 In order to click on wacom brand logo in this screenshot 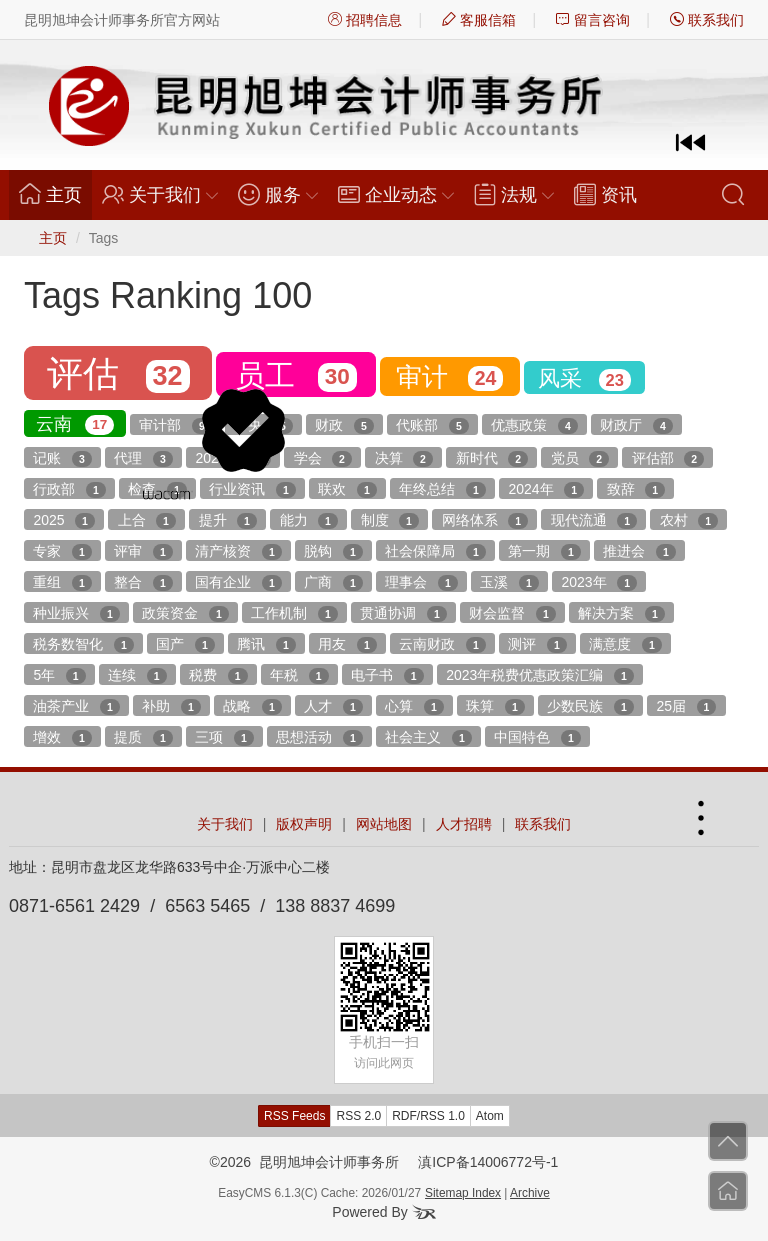, I will do `click(168, 495)`.